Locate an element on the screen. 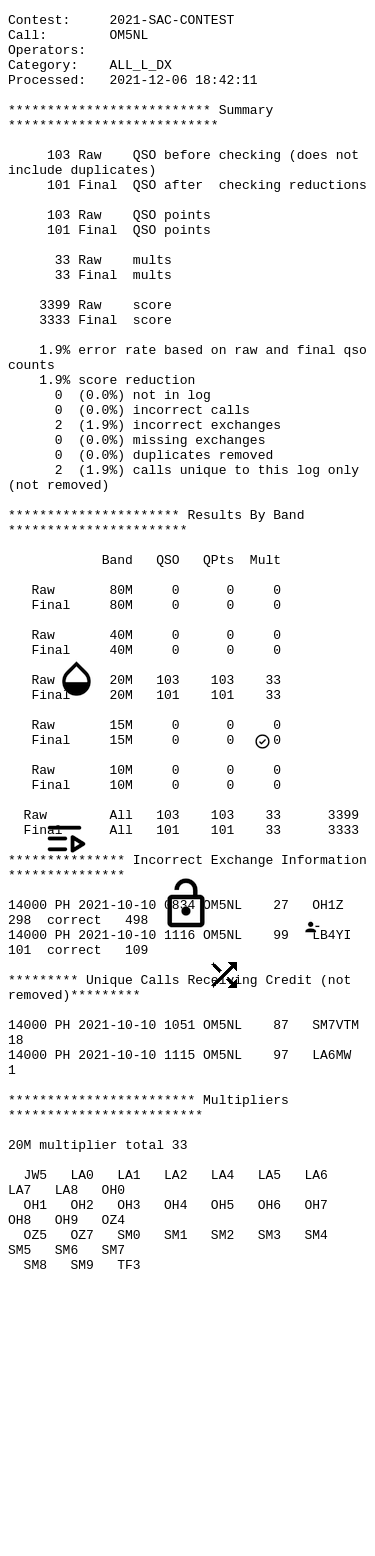 This screenshot has height=1556, width=375. shuffle playlist or queue order is located at coordinates (224, 975).